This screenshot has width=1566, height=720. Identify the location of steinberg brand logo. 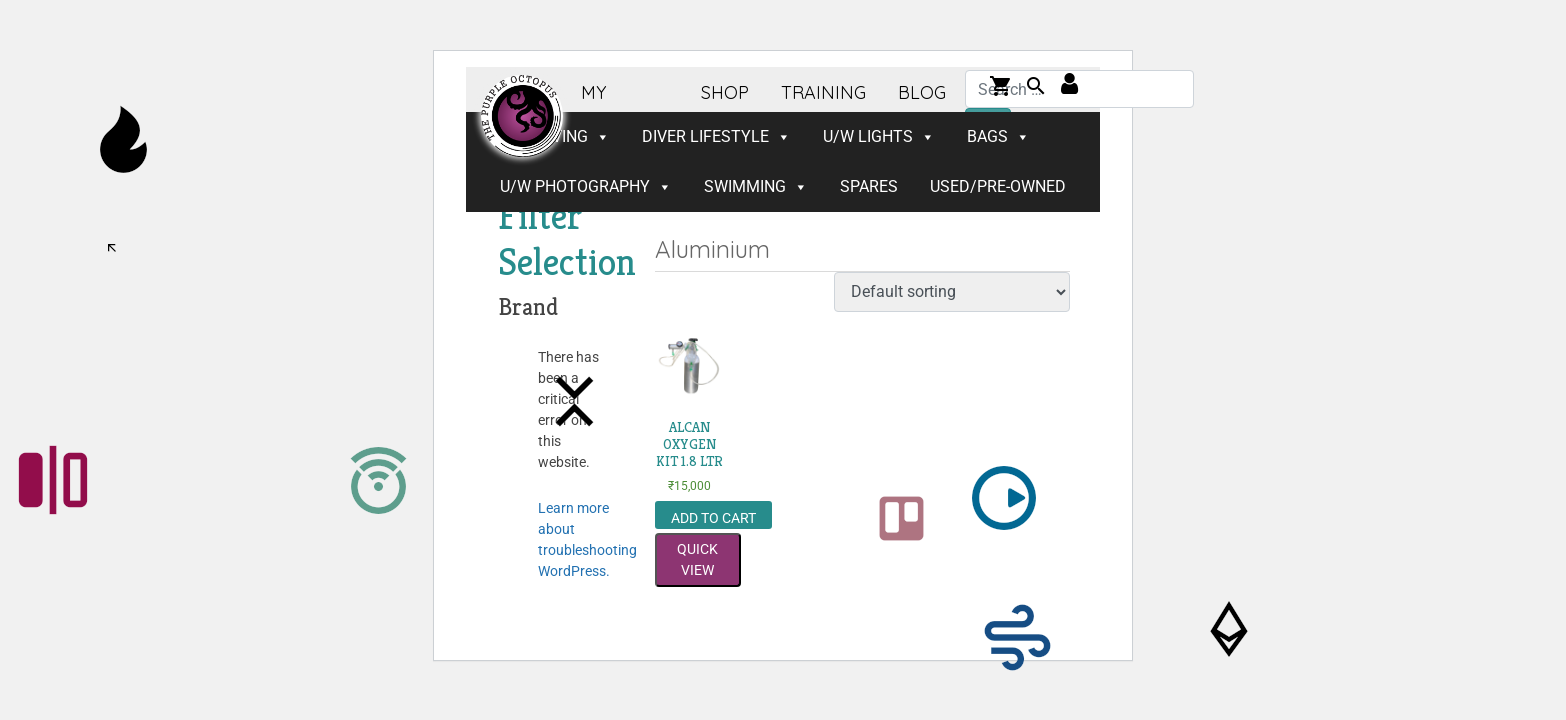
(1004, 498).